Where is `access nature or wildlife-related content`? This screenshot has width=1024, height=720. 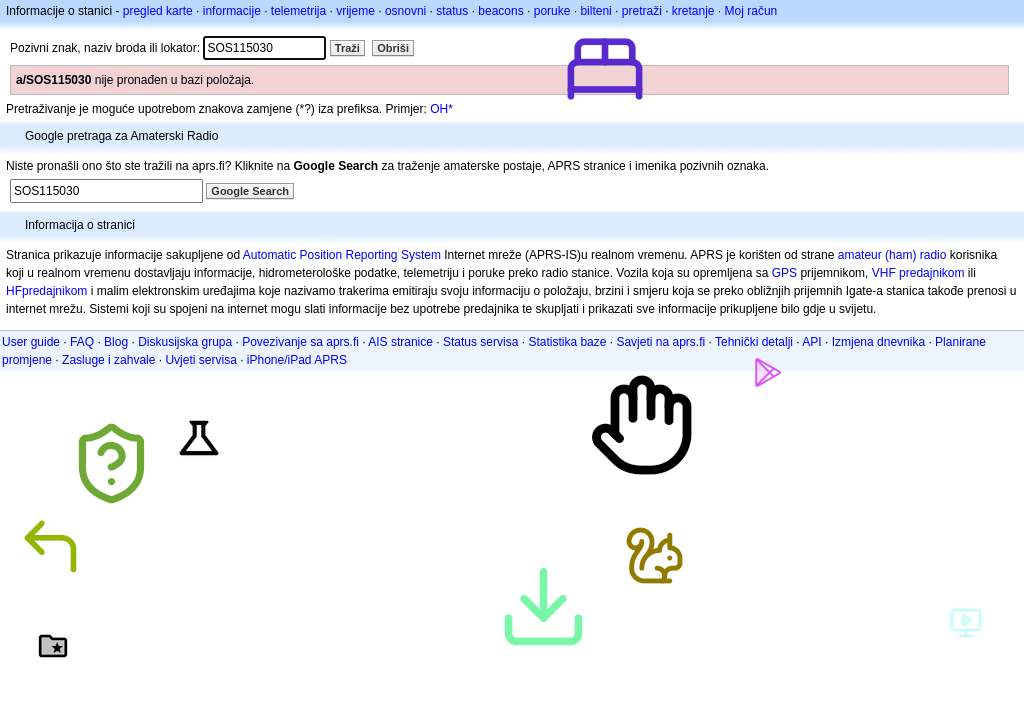 access nature or wildlife-related content is located at coordinates (654, 555).